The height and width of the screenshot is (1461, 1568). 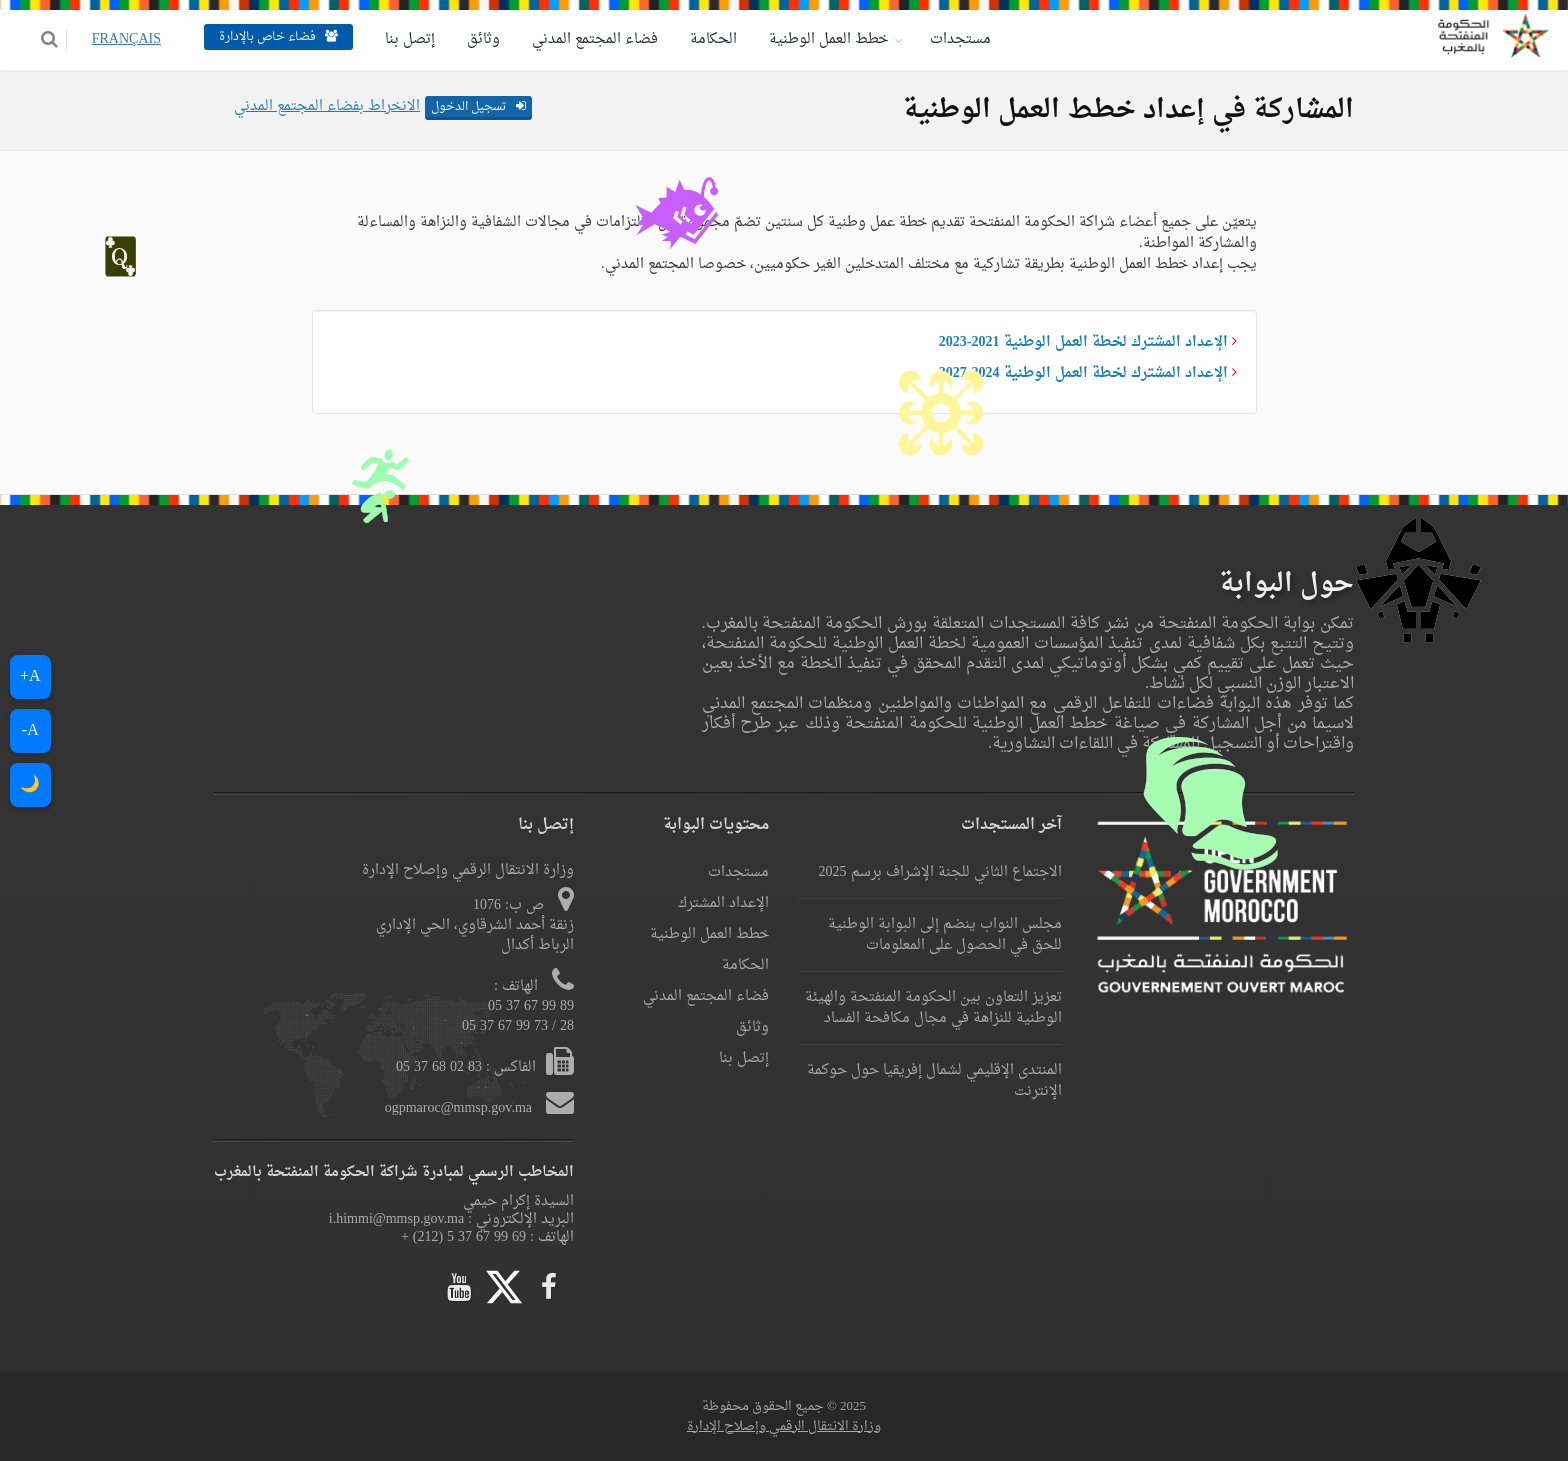 I want to click on deep sea or ocean-themed game element, so click(x=676, y=212).